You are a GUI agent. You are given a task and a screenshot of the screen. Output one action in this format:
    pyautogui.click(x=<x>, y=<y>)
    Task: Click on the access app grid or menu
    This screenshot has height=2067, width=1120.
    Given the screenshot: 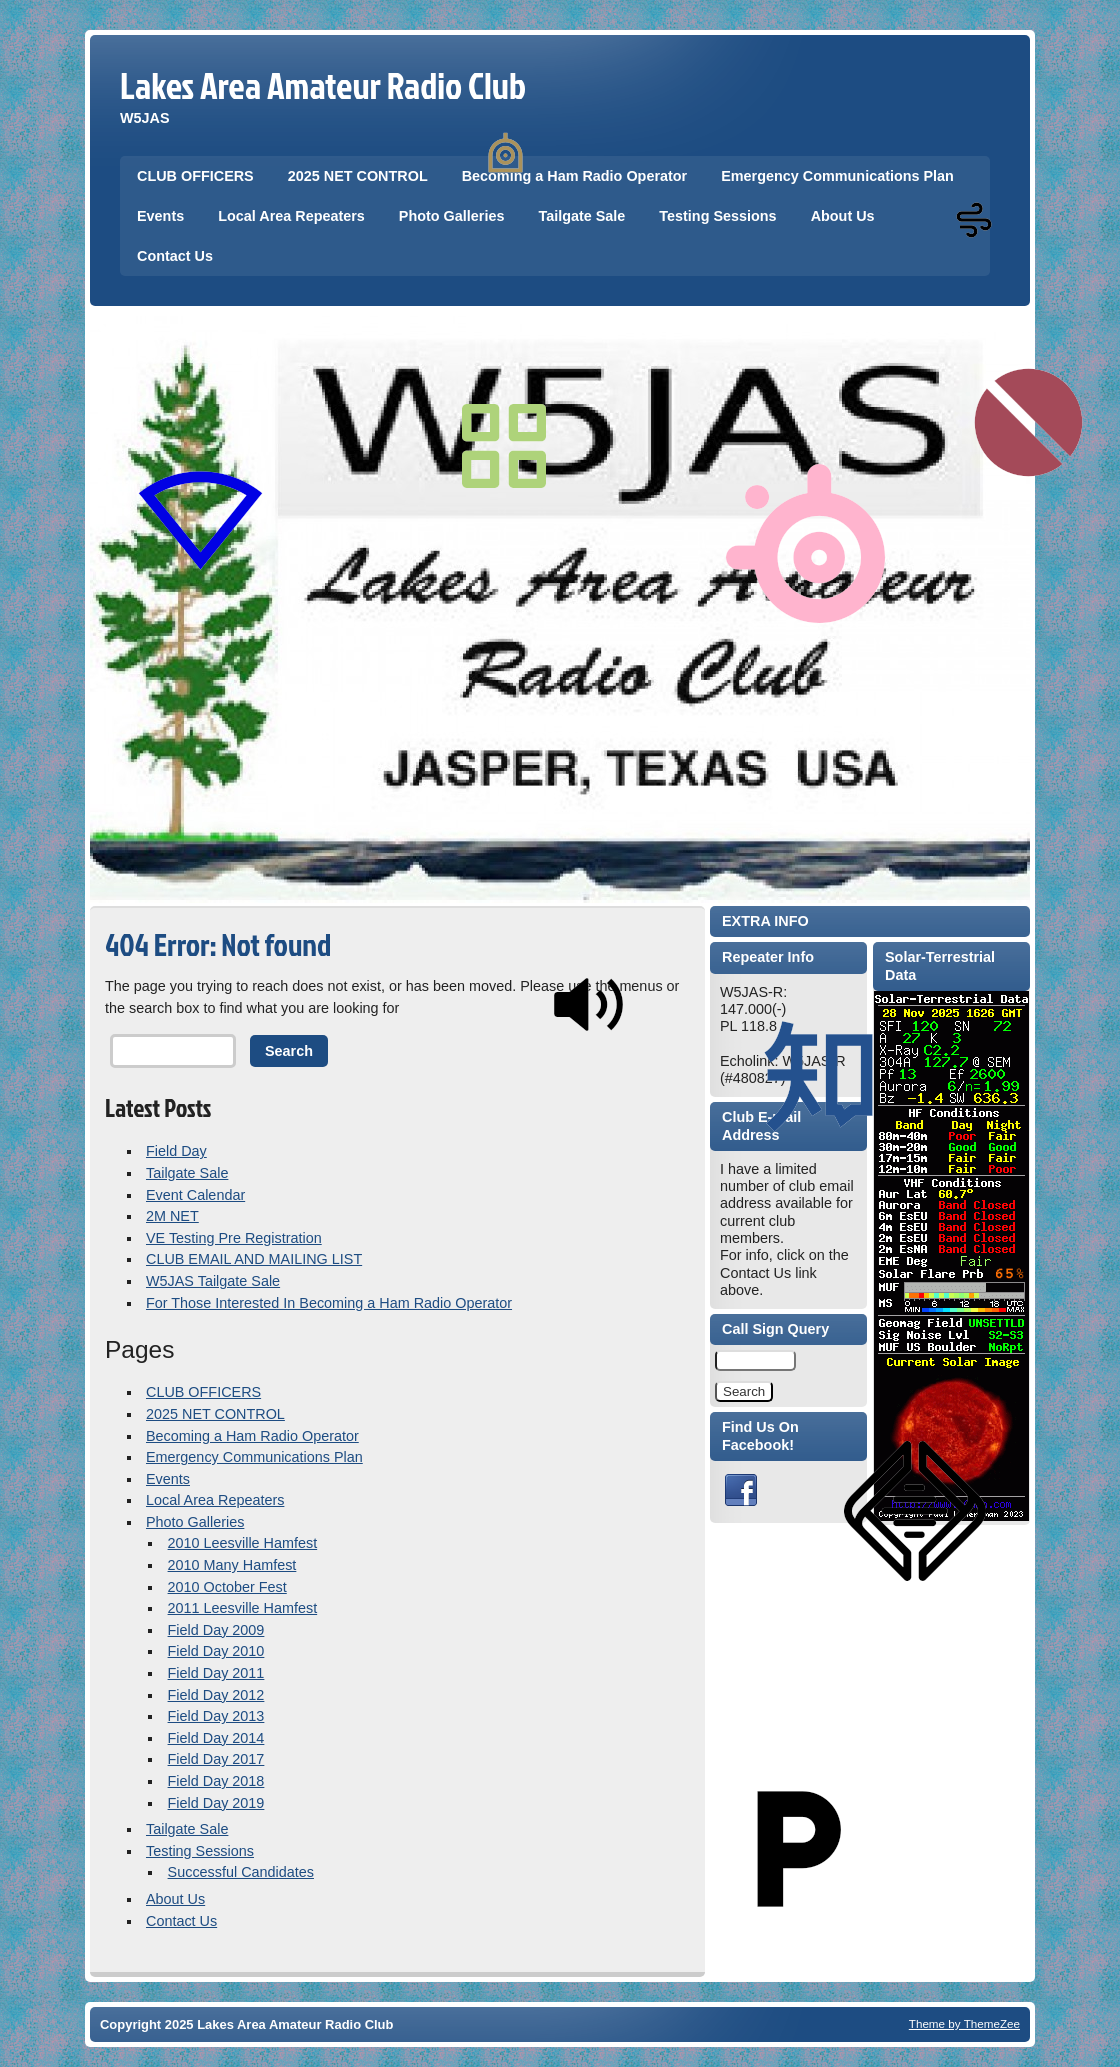 What is the action you would take?
    pyautogui.click(x=504, y=446)
    